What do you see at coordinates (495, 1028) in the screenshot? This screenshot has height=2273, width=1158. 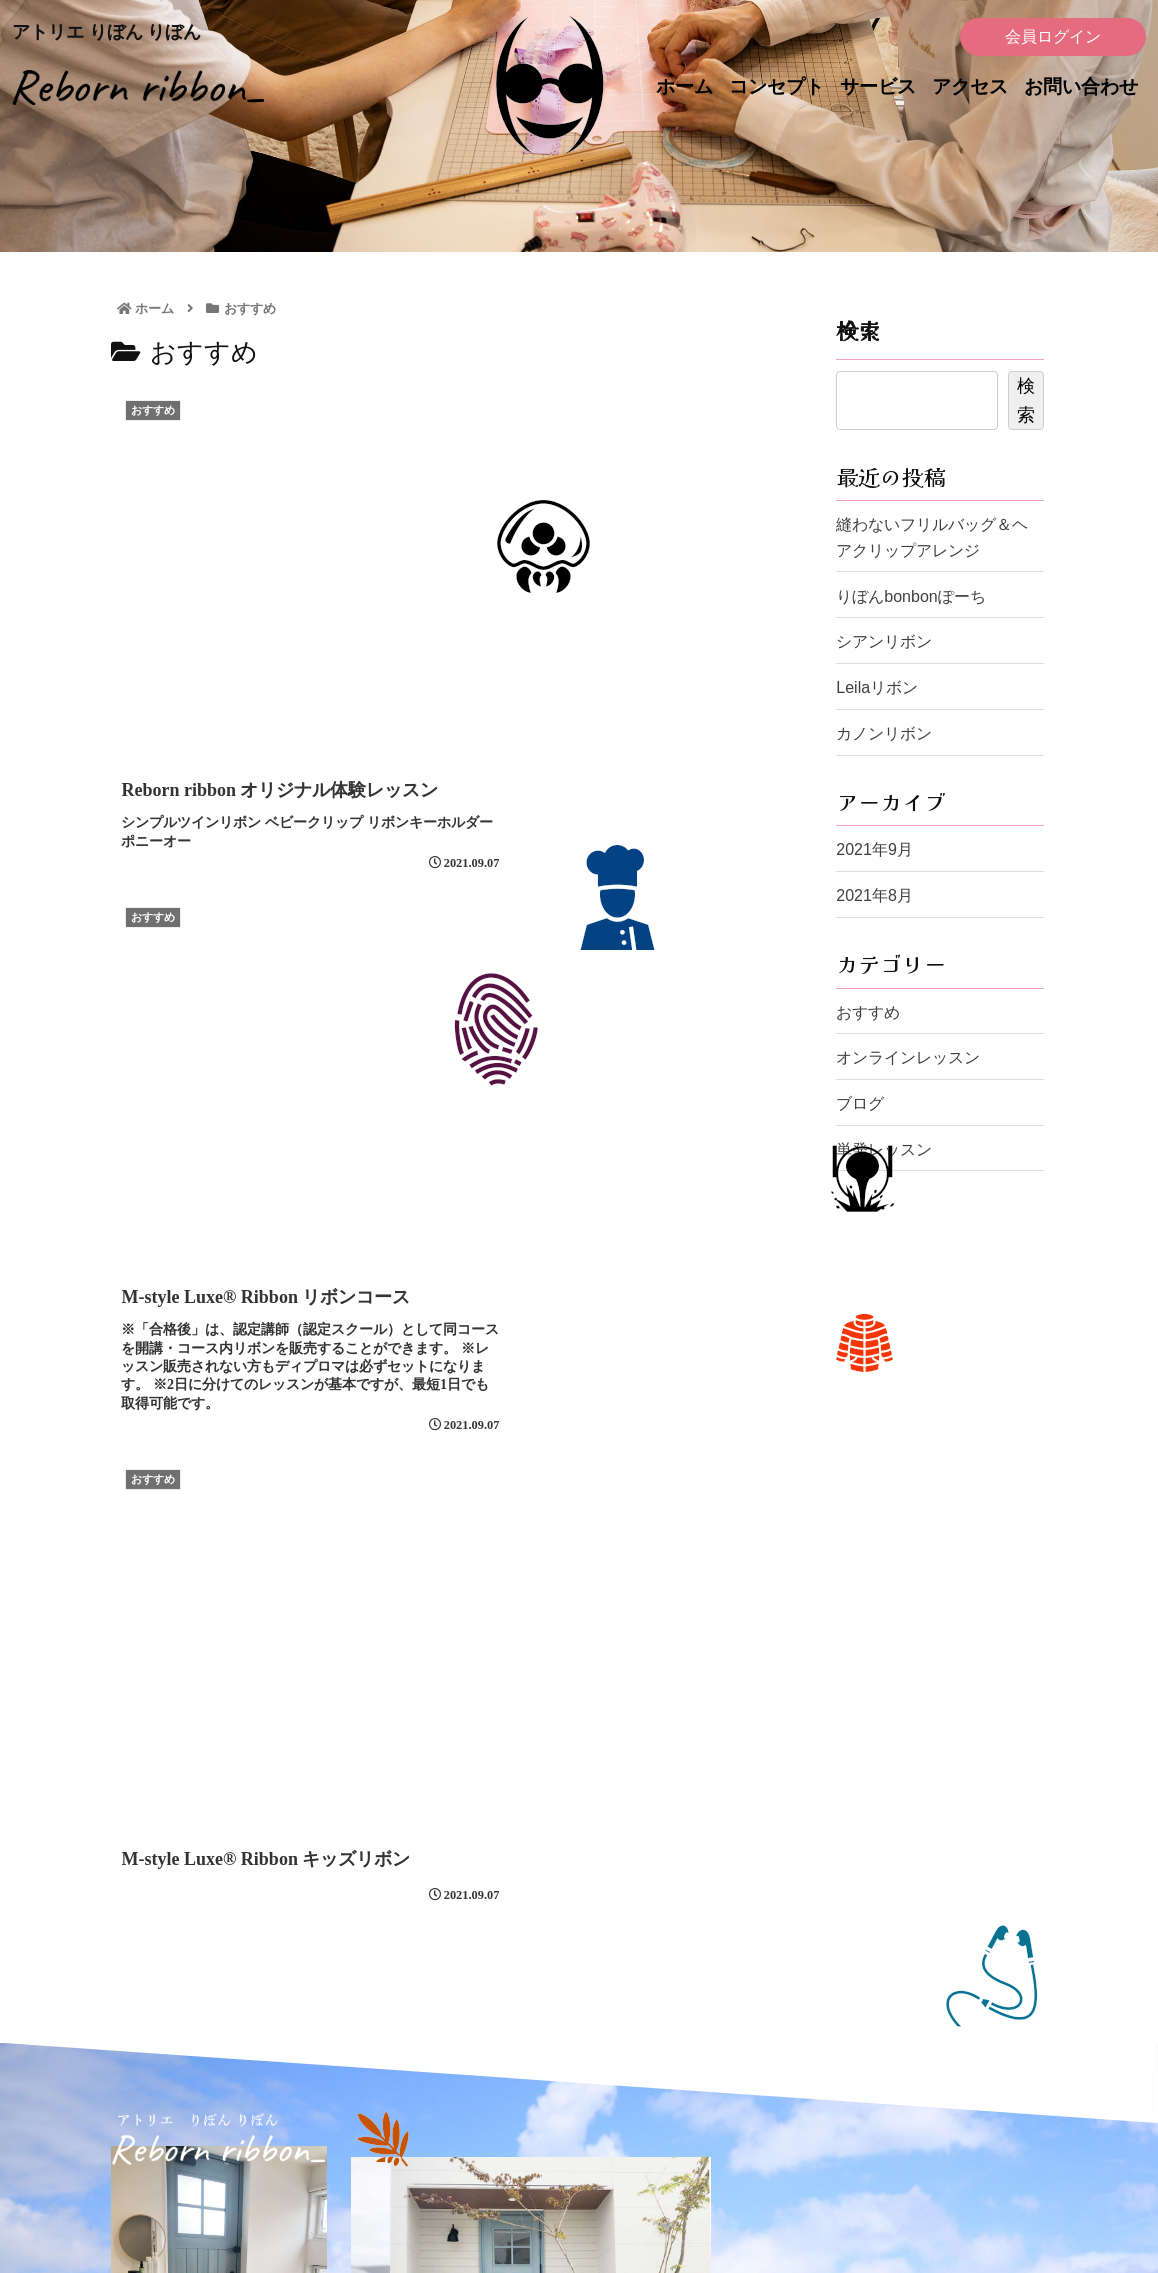 I see `authenticate using fingerprint` at bounding box center [495, 1028].